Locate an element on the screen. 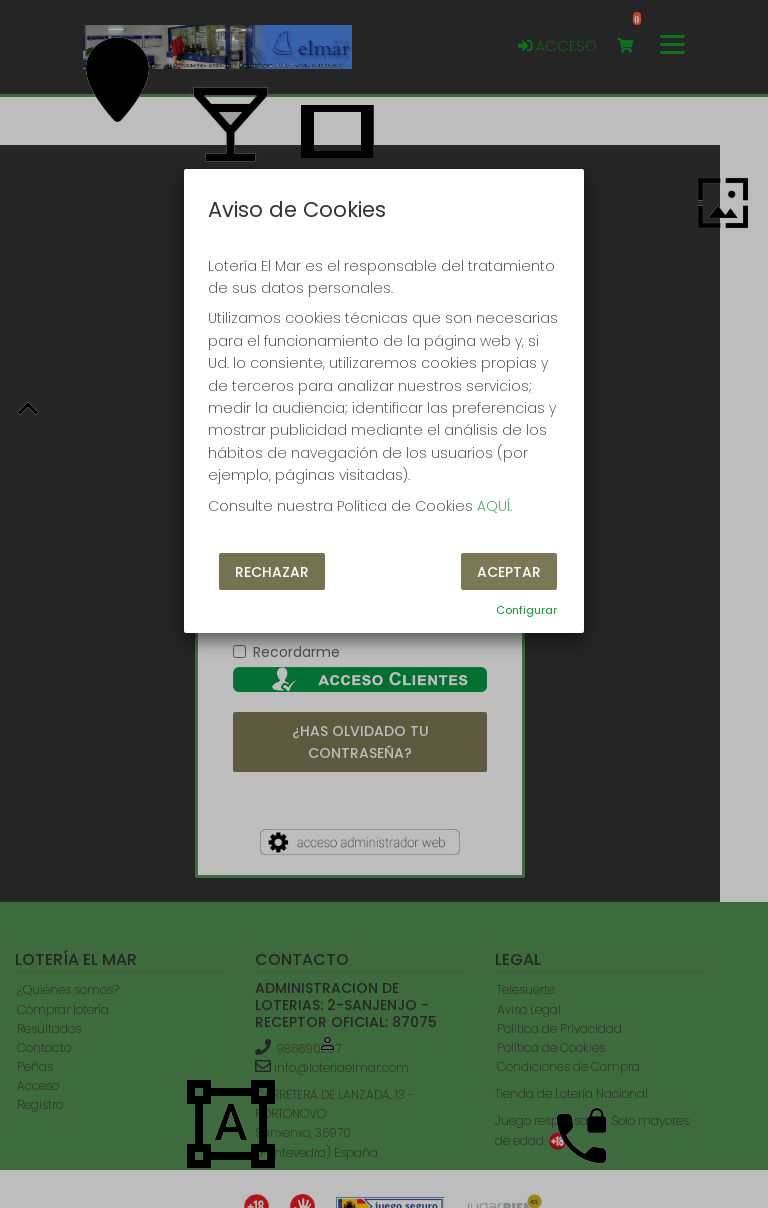 Image resolution: width=768 pixels, height=1208 pixels. switch to tablet view or layout is located at coordinates (337, 131).